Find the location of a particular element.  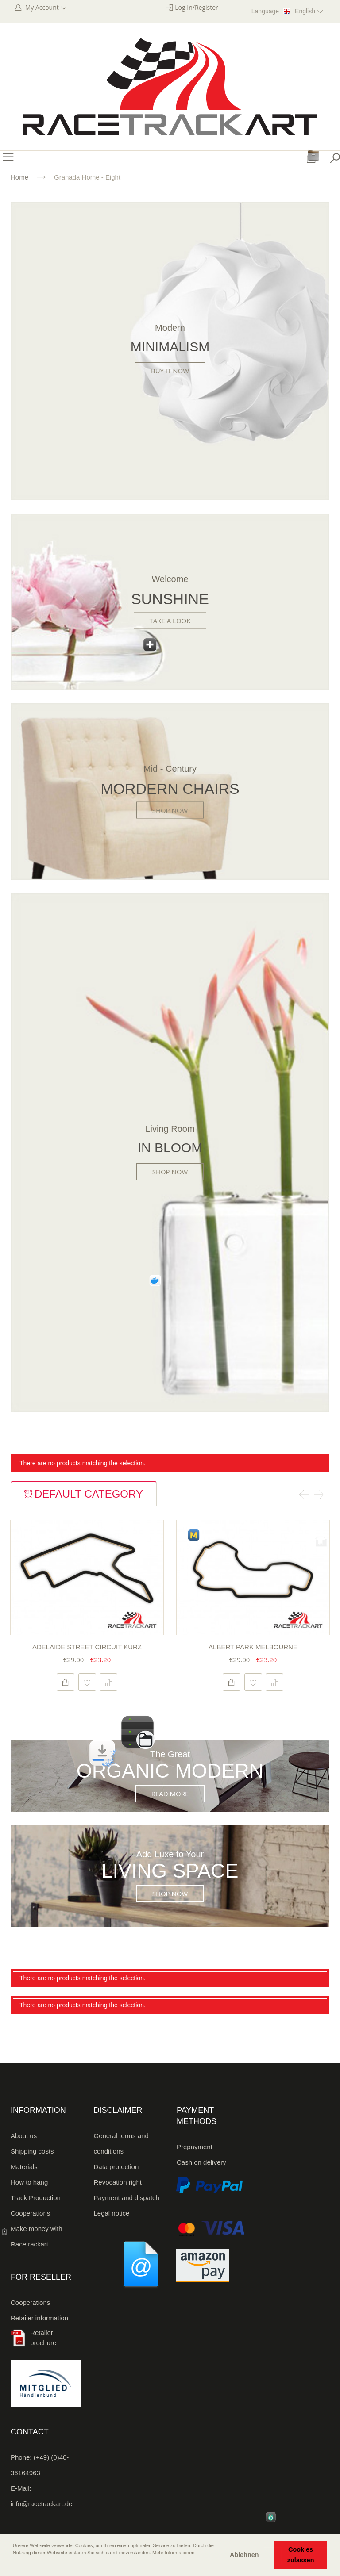

address book or contacts file is located at coordinates (141, 2265).